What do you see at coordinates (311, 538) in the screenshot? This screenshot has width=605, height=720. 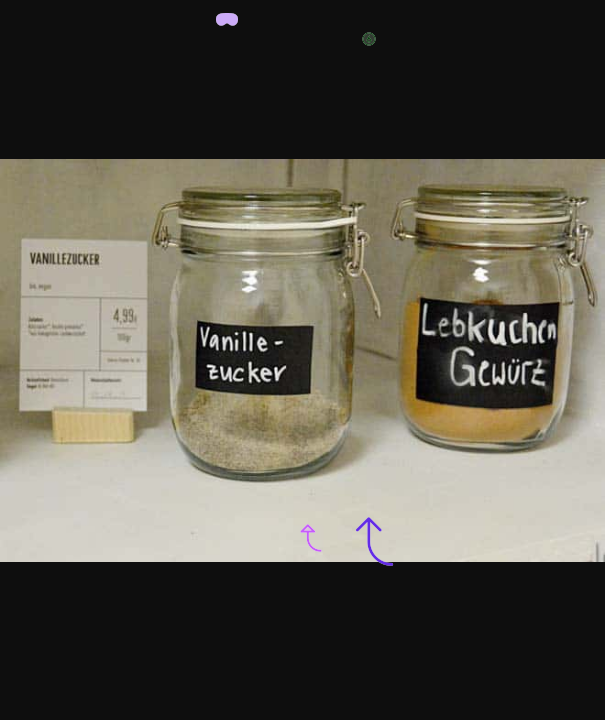 I see `go back and up in navigation` at bounding box center [311, 538].